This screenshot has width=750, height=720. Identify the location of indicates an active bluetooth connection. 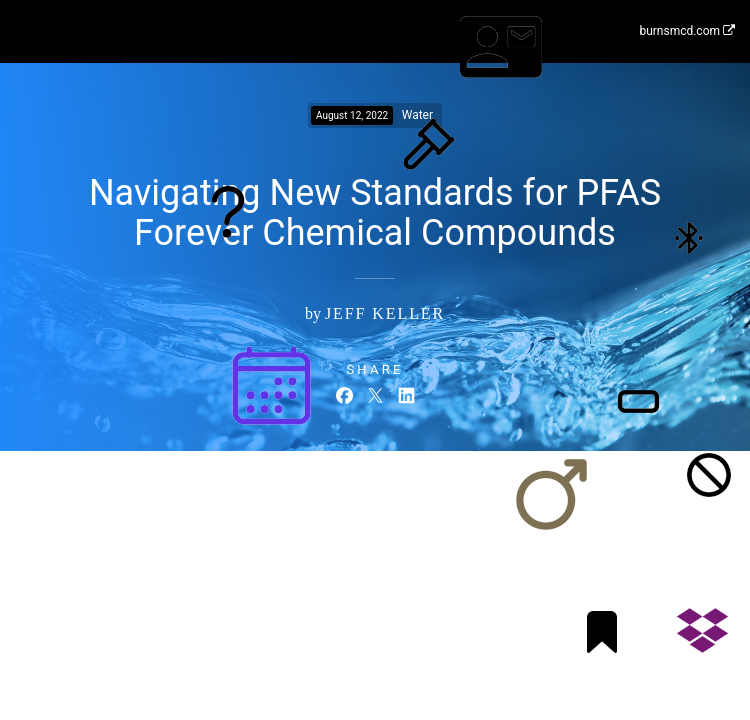
(689, 238).